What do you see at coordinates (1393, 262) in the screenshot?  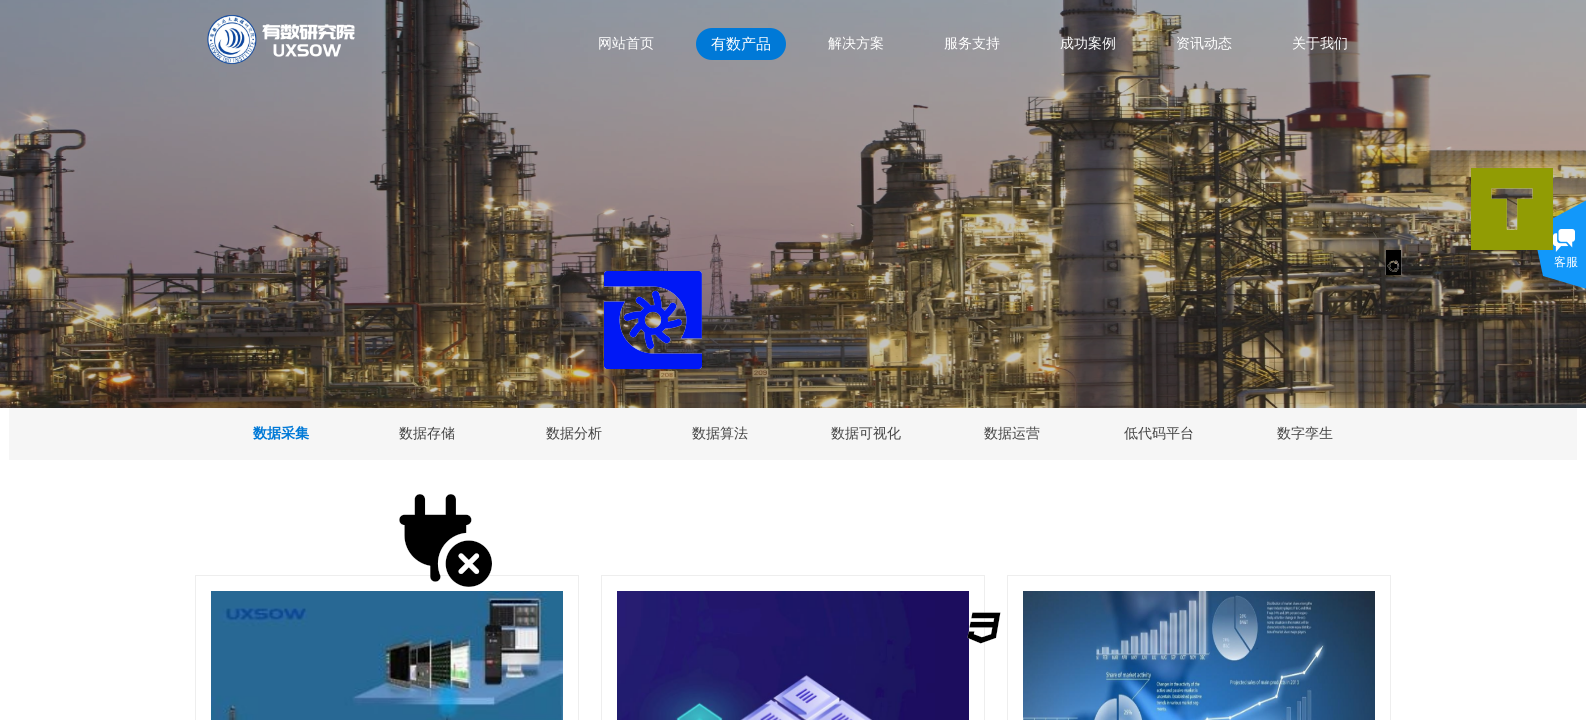 I see `canonical company logo` at bounding box center [1393, 262].